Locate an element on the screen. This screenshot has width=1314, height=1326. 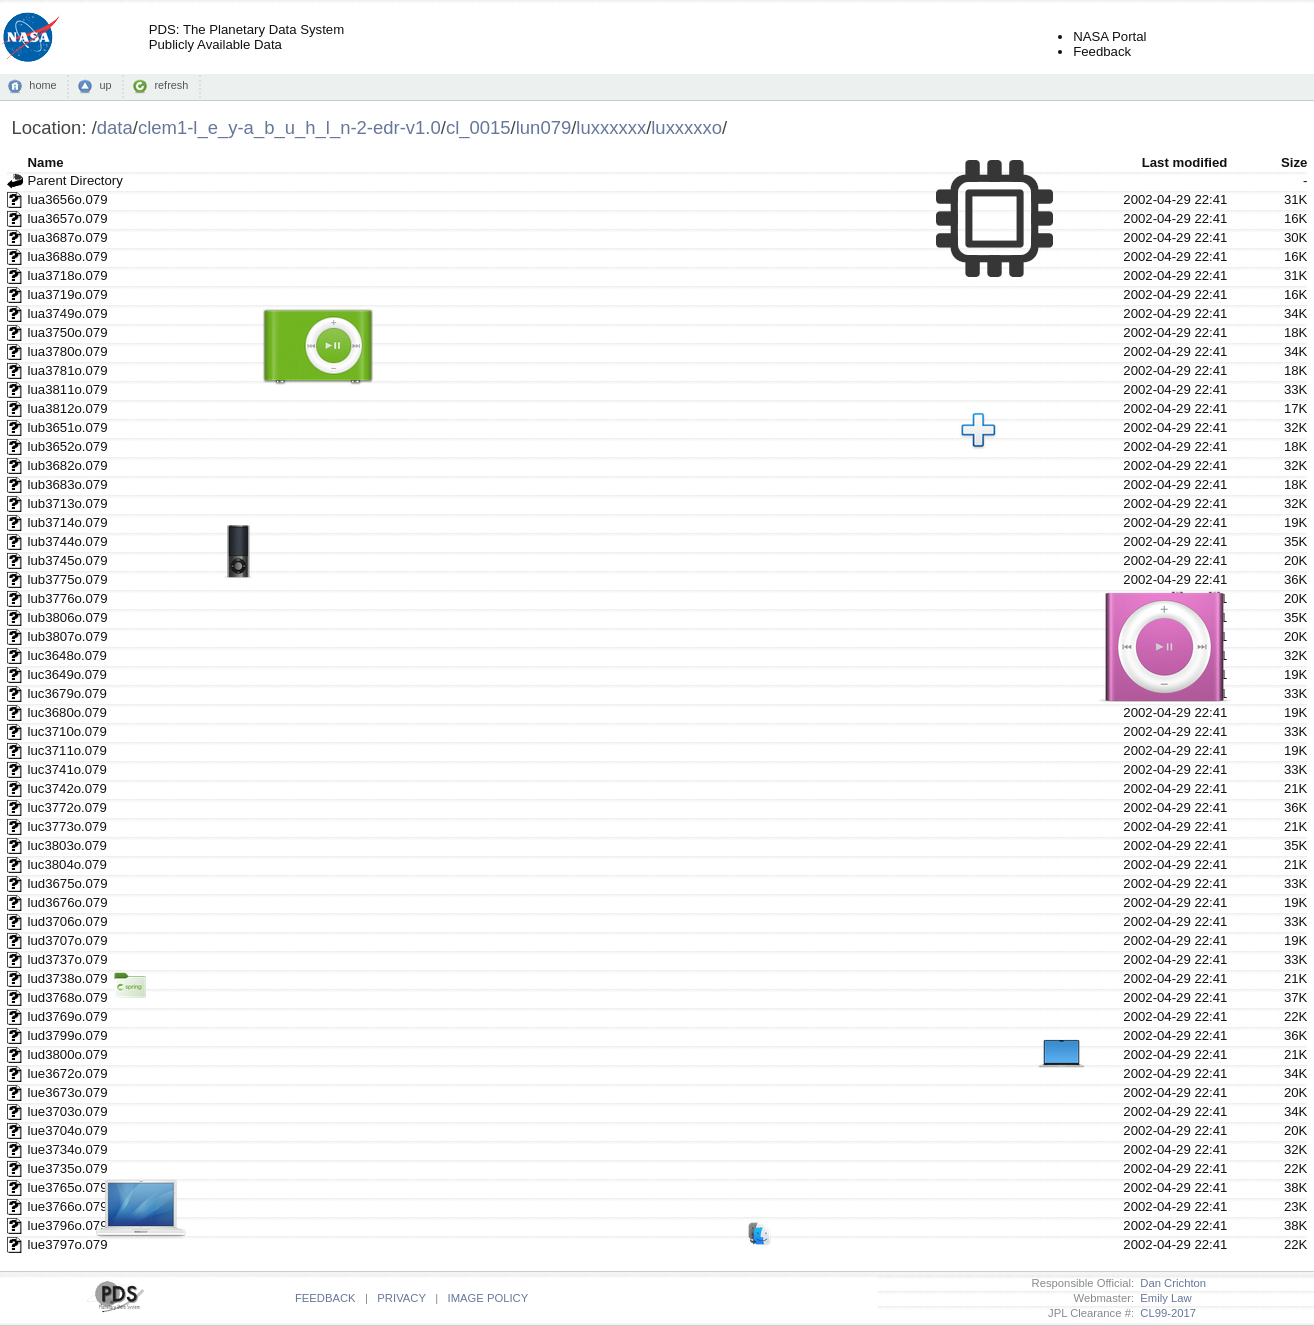
iPod shuffle device connected is located at coordinates (1164, 646).